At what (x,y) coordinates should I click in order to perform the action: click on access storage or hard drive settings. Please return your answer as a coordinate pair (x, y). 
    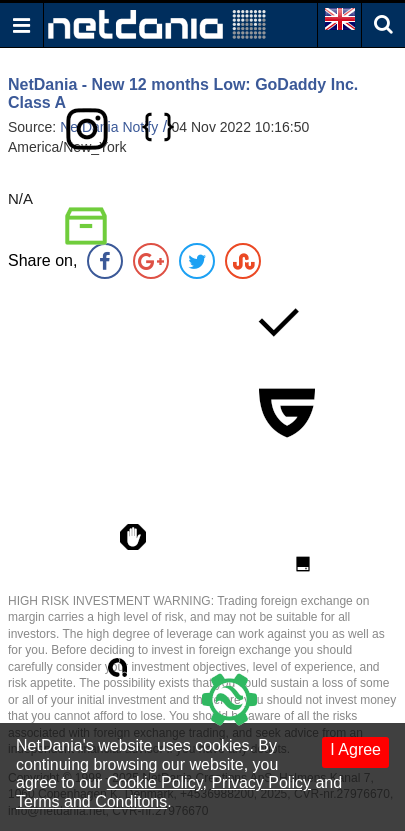
    Looking at the image, I should click on (303, 564).